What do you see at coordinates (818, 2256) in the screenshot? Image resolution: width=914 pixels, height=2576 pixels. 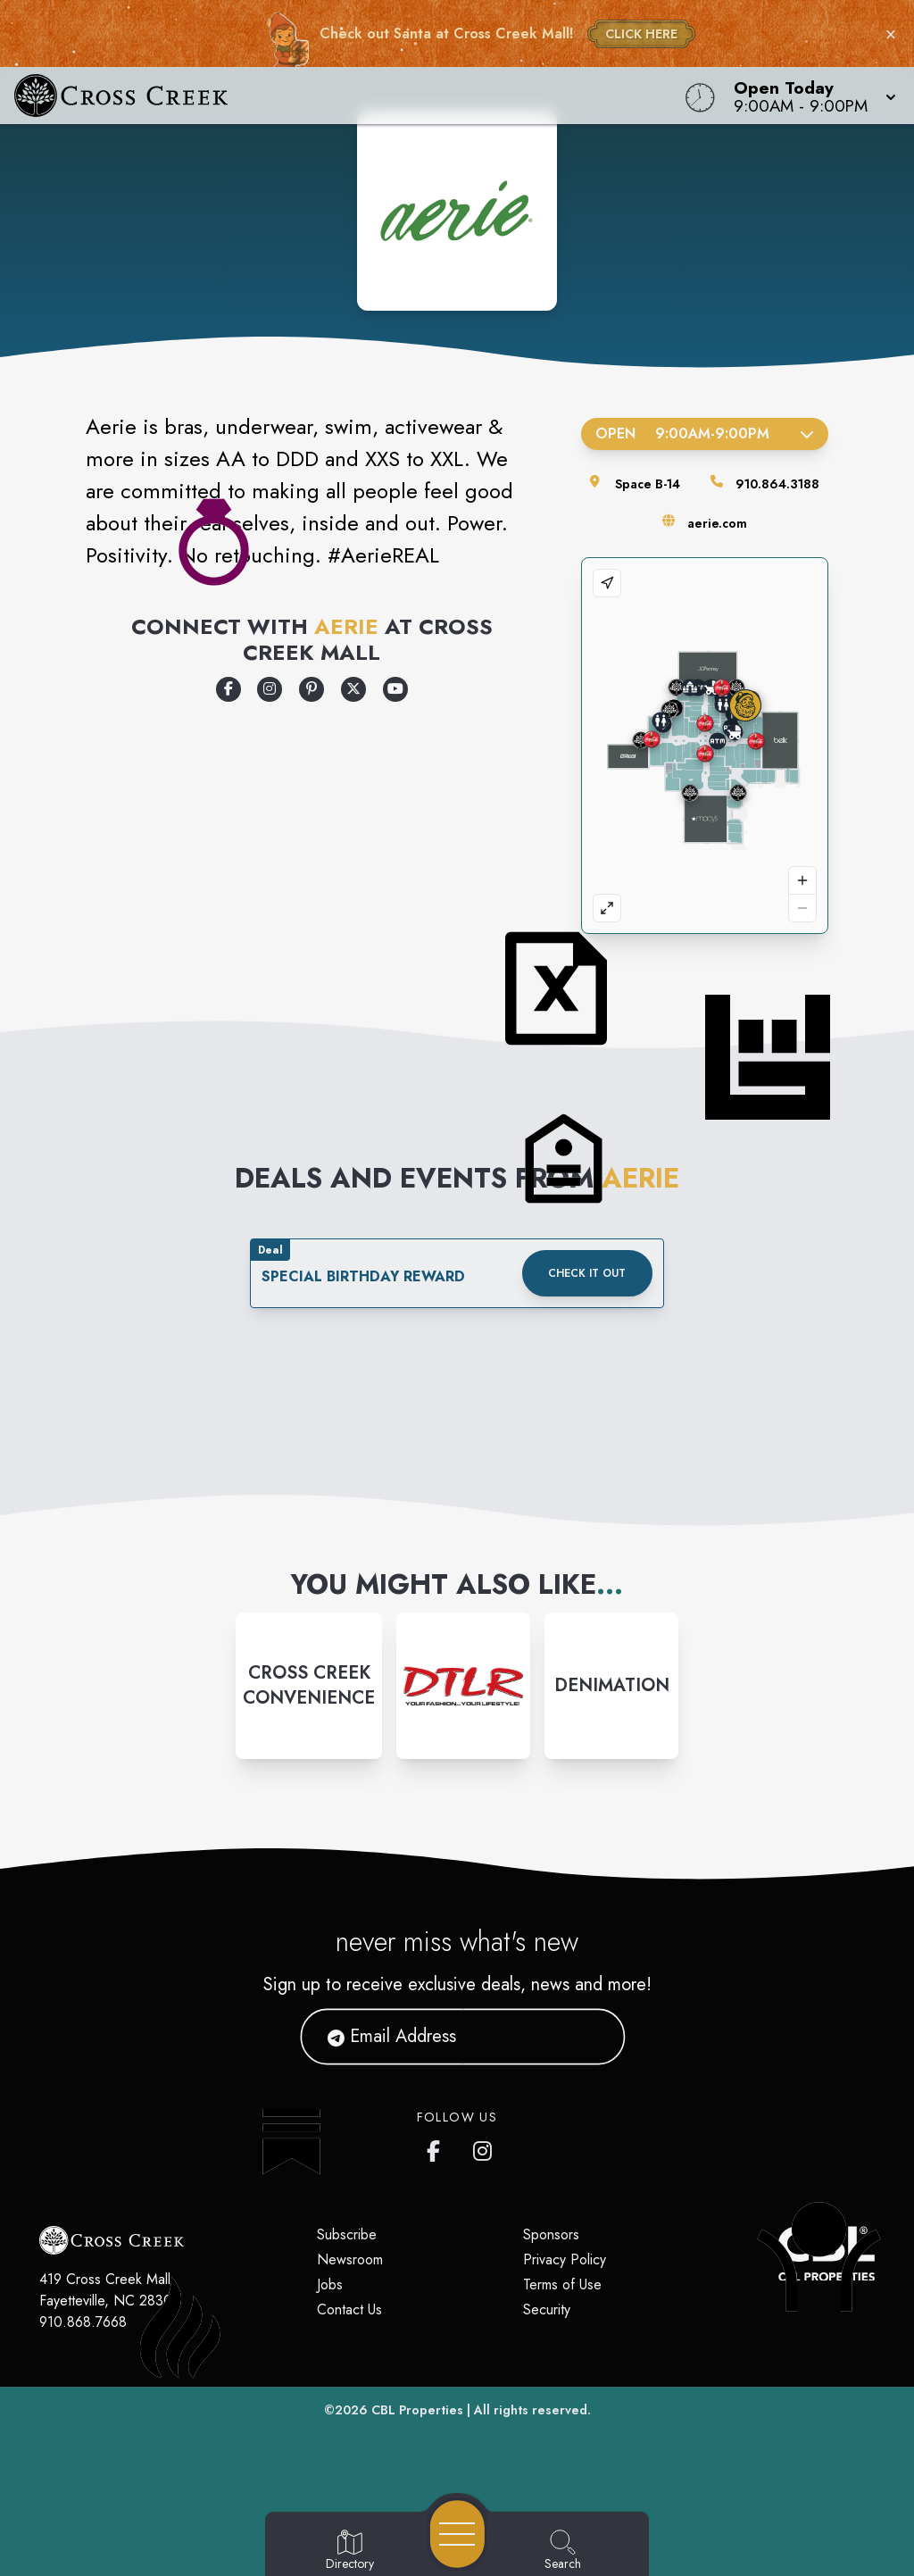 I see `indicates a welcoming or friendly user state` at bounding box center [818, 2256].